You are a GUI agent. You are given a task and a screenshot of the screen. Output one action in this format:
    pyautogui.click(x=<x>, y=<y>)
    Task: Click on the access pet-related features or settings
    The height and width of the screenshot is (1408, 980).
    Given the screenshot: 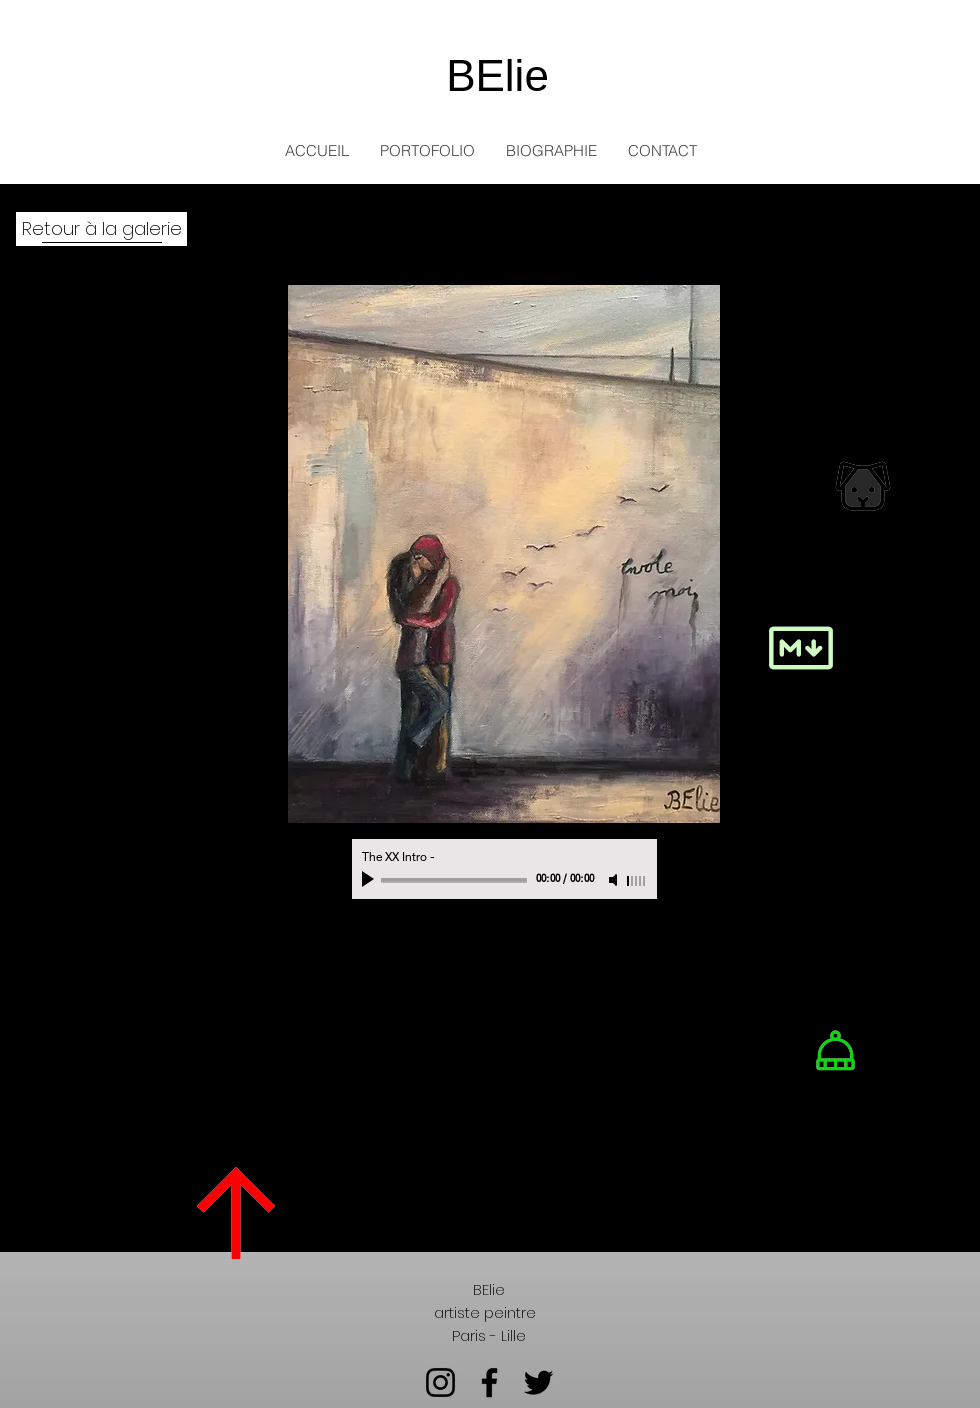 What is the action you would take?
    pyautogui.click(x=863, y=487)
    